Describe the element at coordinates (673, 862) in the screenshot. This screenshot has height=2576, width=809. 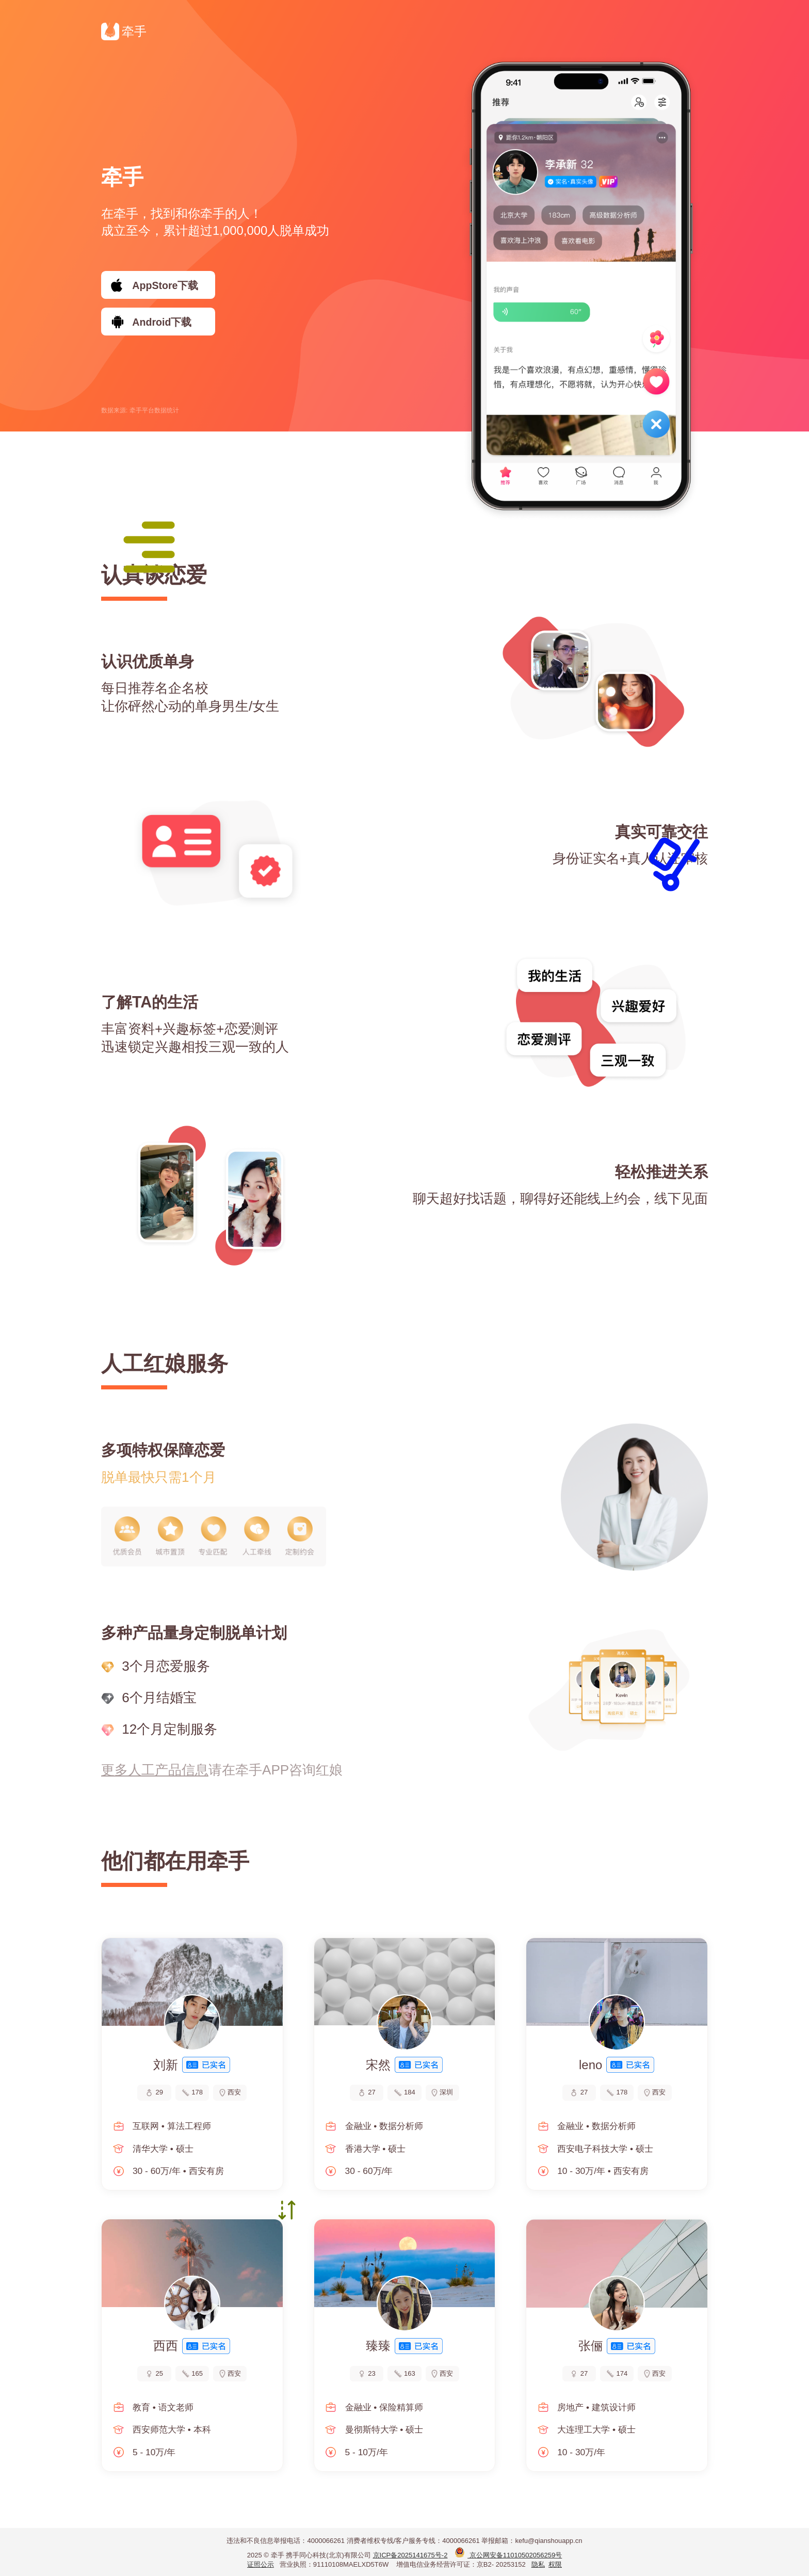
I see `view your shopping cart` at that location.